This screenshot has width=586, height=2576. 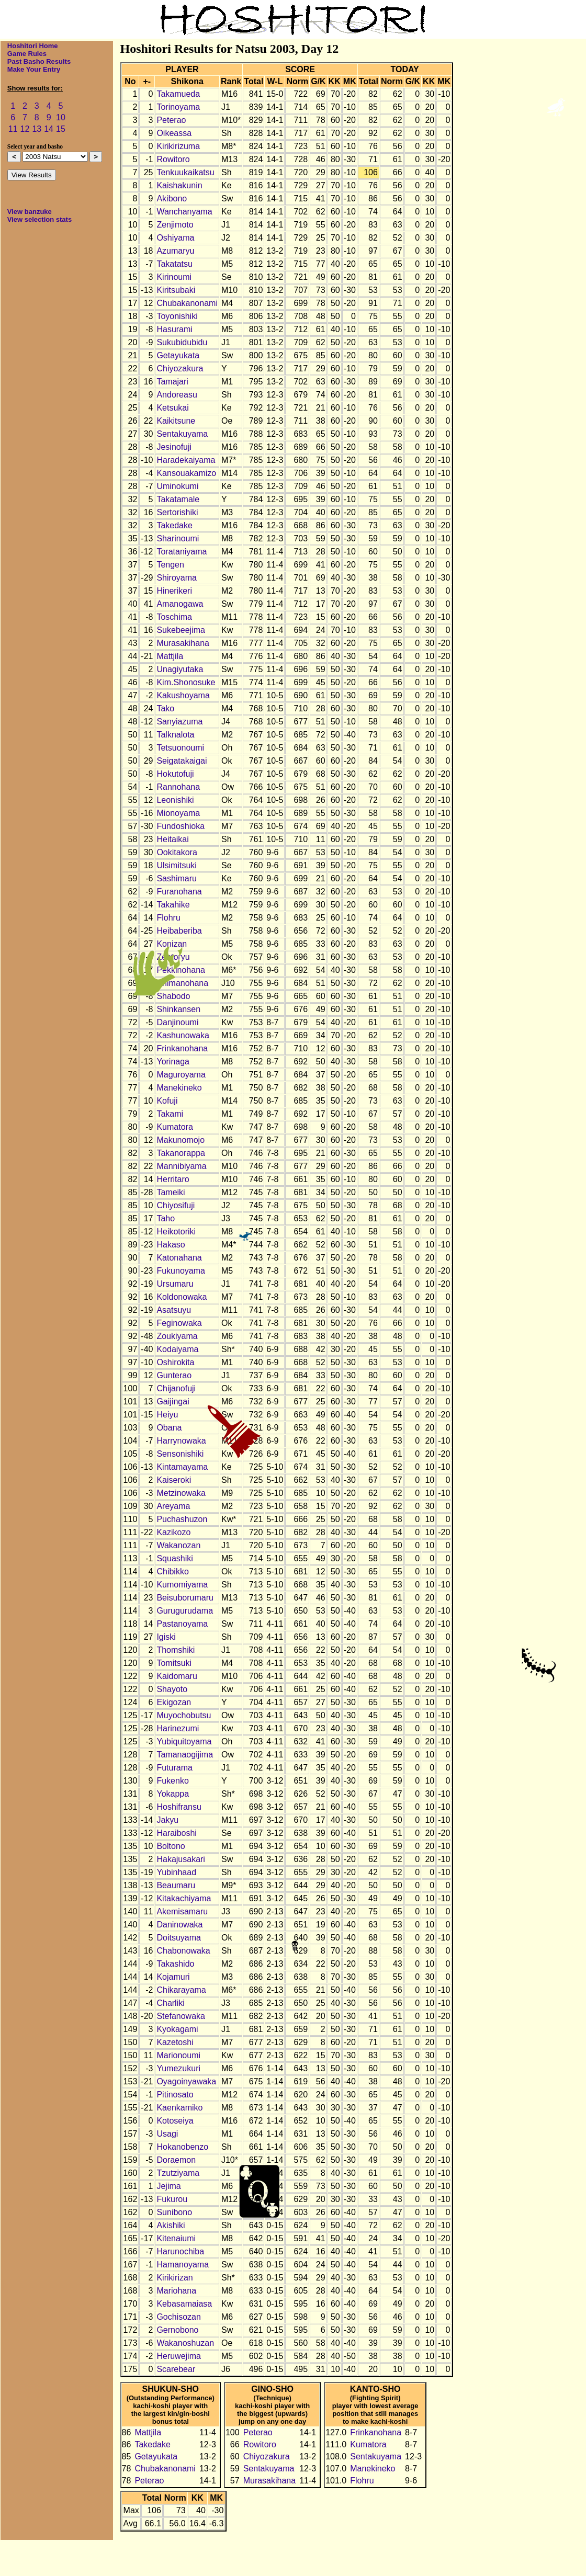 What do you see at coordinates (157, 970) in the screenshot?
I see `cast a fire spell or ability` at bounding box center [157, 970].